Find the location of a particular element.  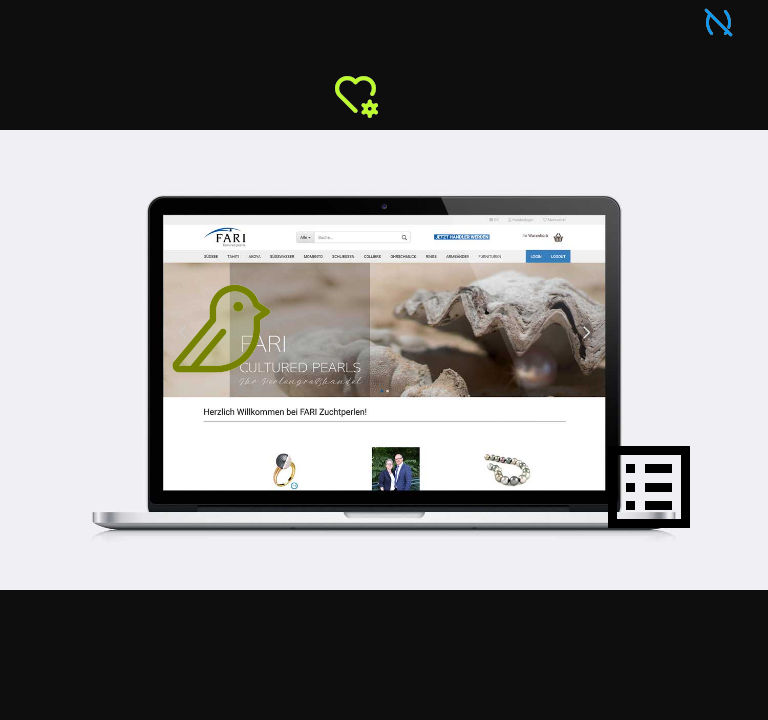

view a detailed list or checklist is located at coordinates (649, 487).